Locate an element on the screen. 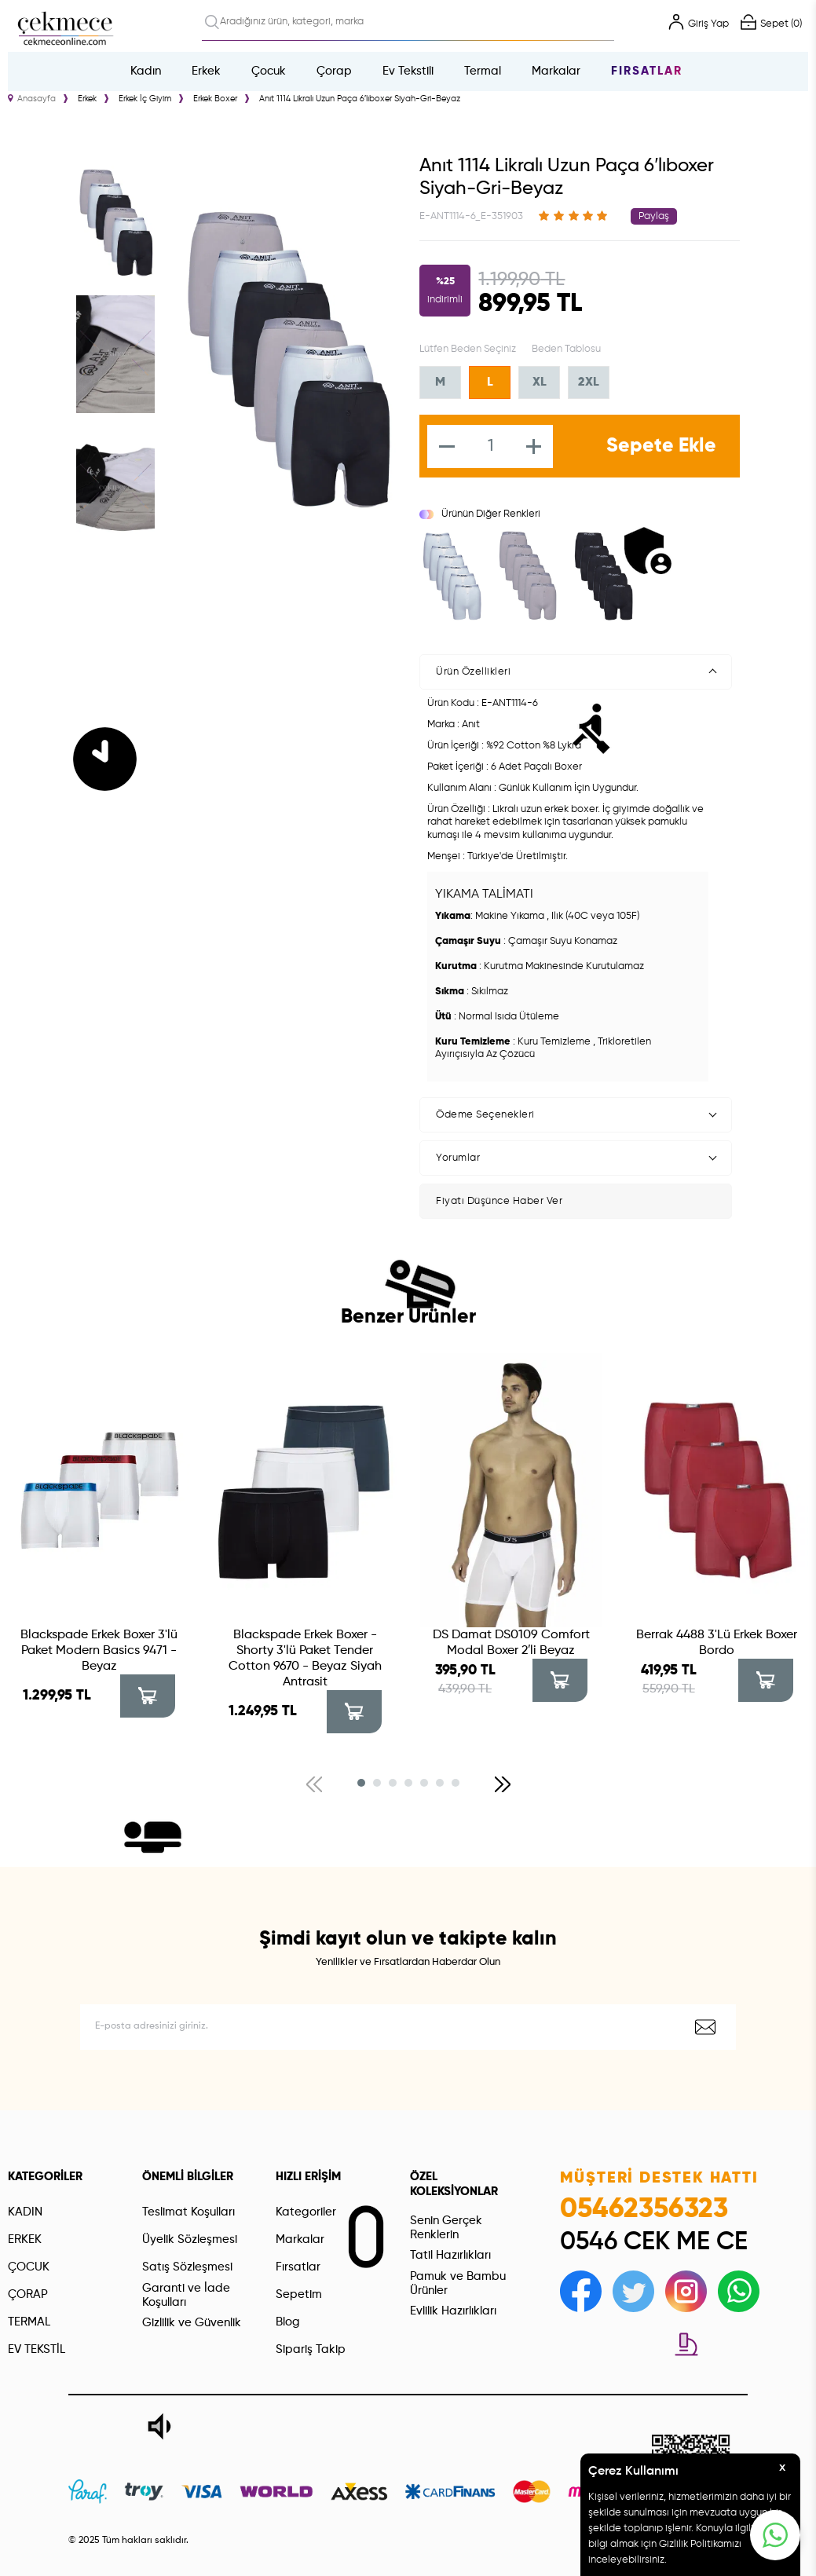 The image size is (816, 2576). indicates flat-bed seat available on flight is located at coordinates (152, 1835).